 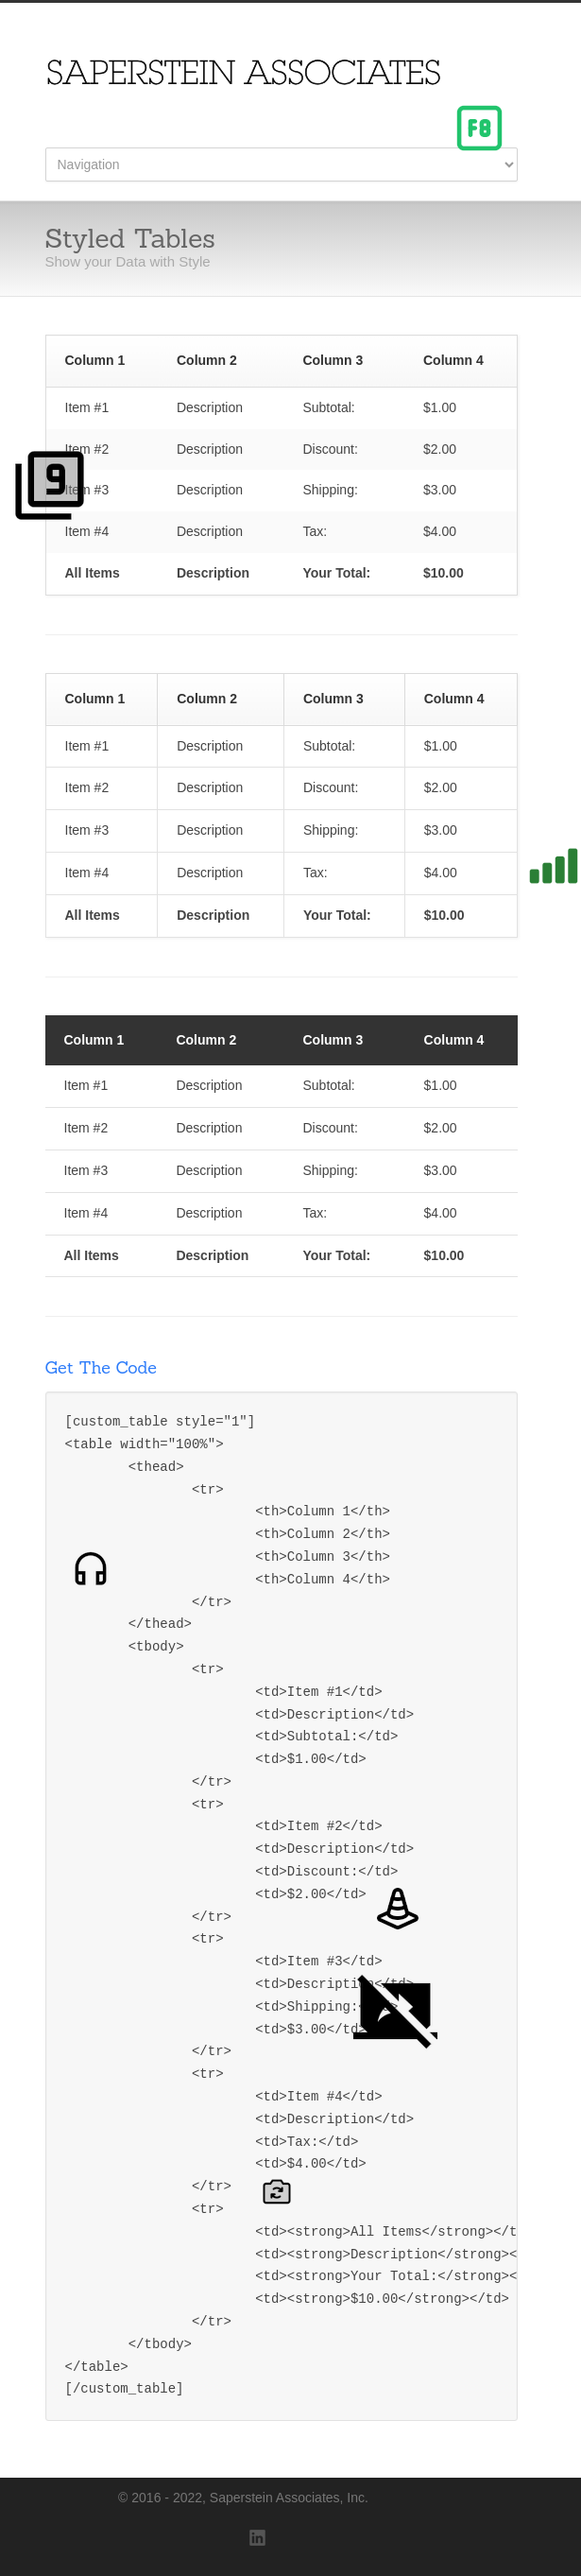 What do you see at coordinates (49, 485) in the screenshot?
I see `indicates 9 items in a stack or collection` at bounding box center [49, 485].